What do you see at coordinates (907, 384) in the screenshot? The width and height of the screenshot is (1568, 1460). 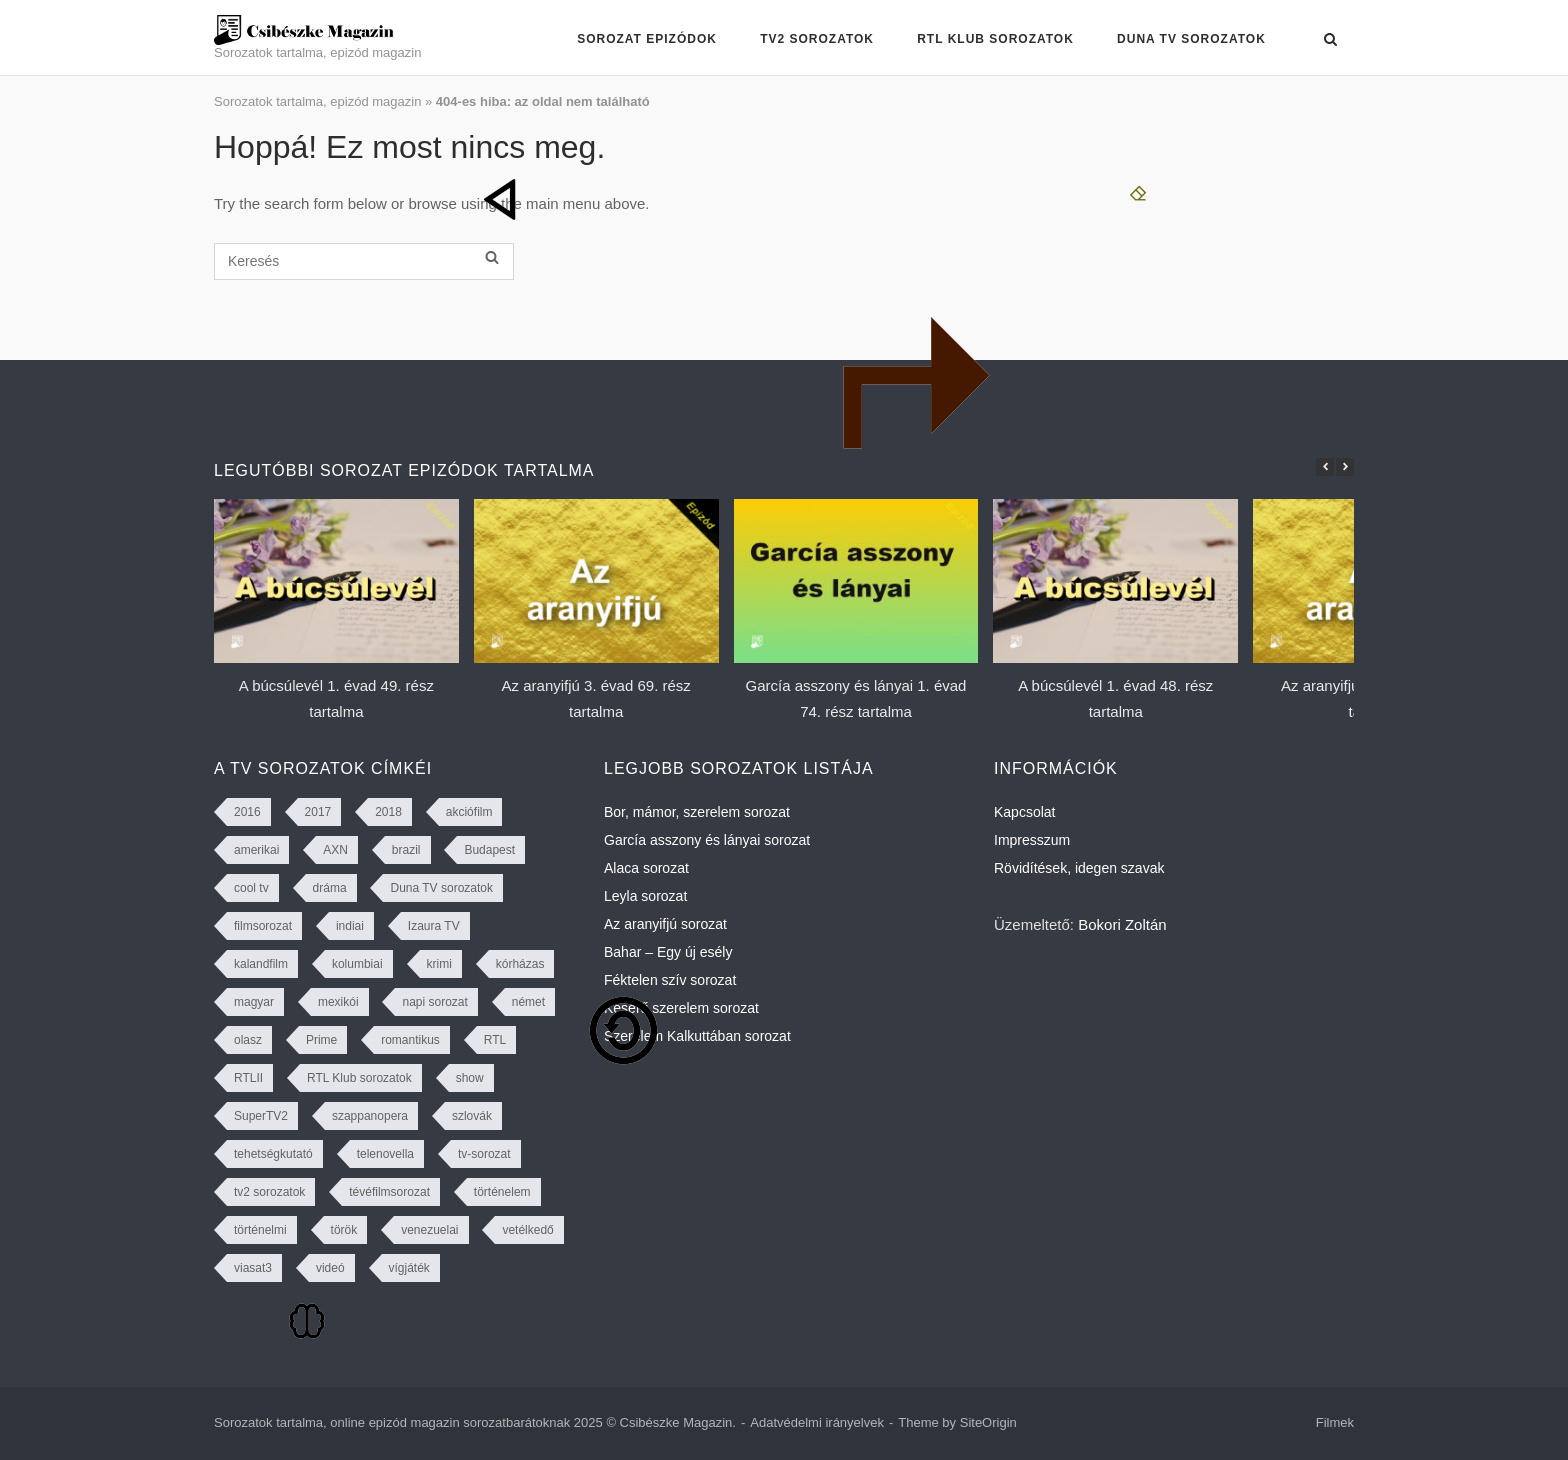 I see `share or forward content` at bounding box center [907, 384].